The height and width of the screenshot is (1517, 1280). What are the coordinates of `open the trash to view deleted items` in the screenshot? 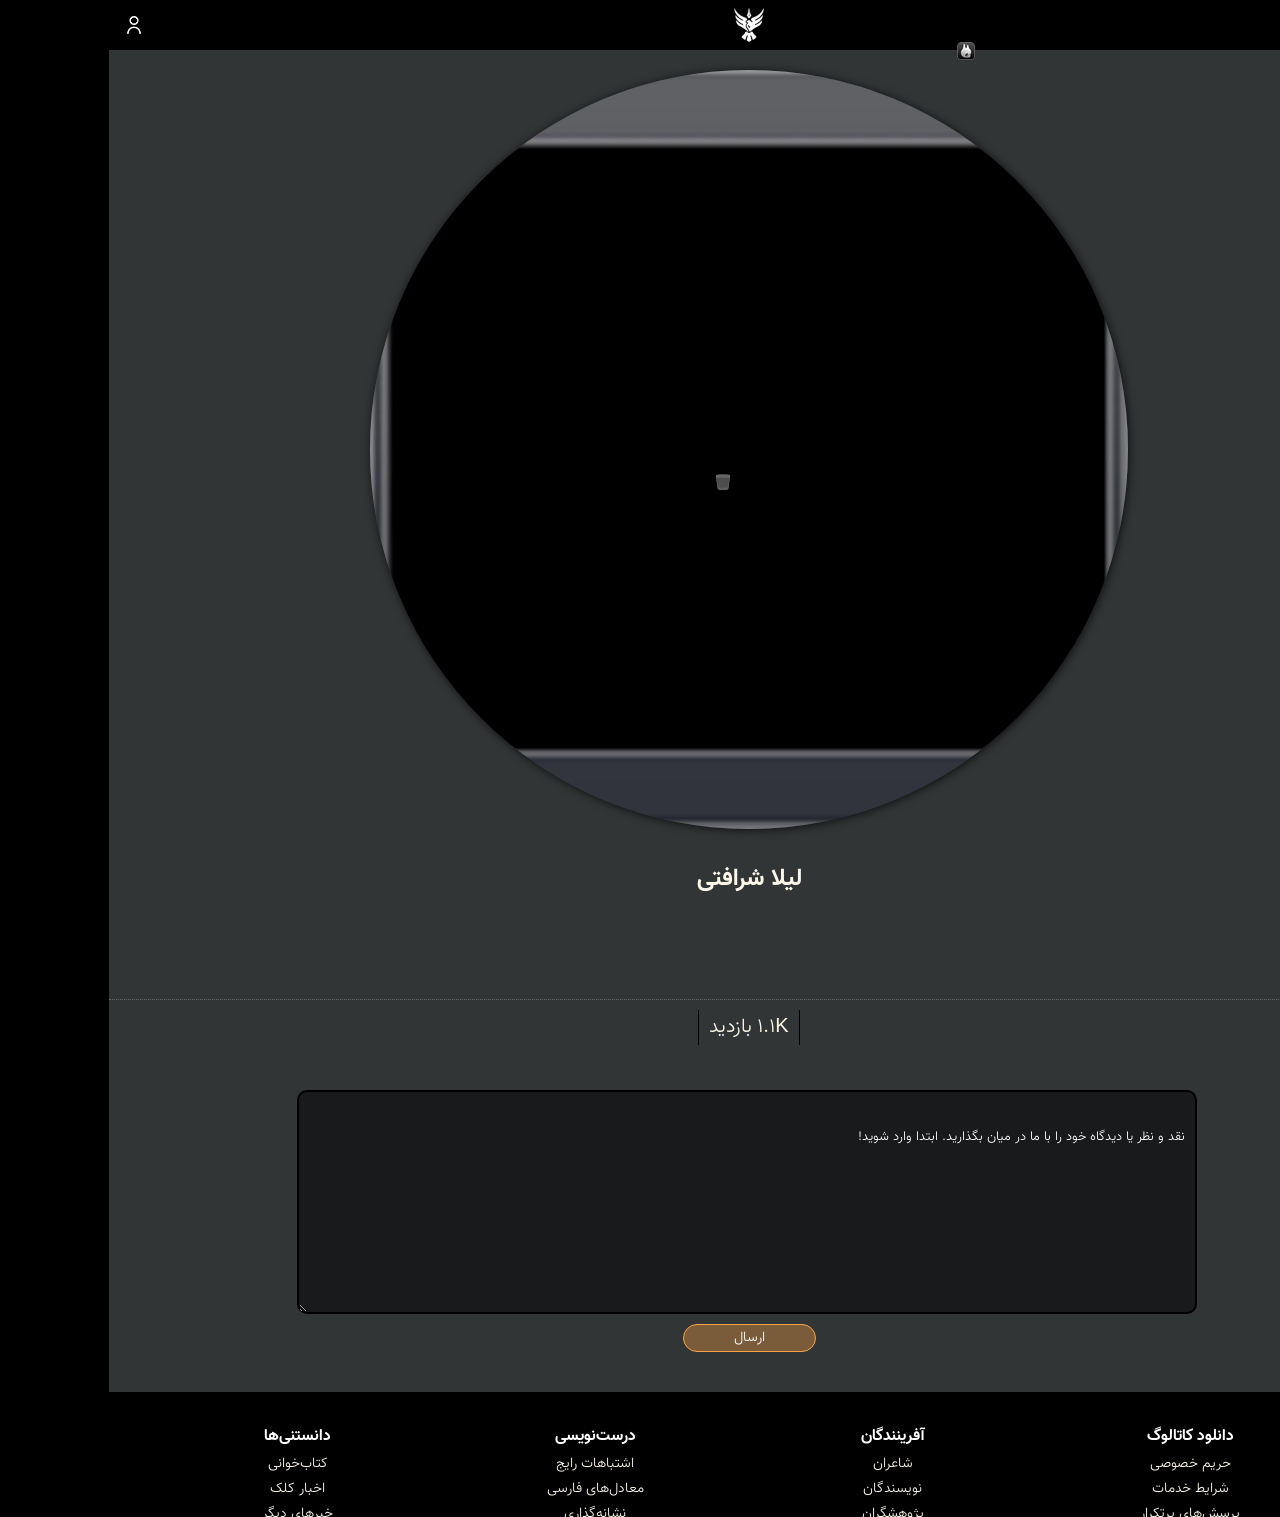 It's located at (723, 482).